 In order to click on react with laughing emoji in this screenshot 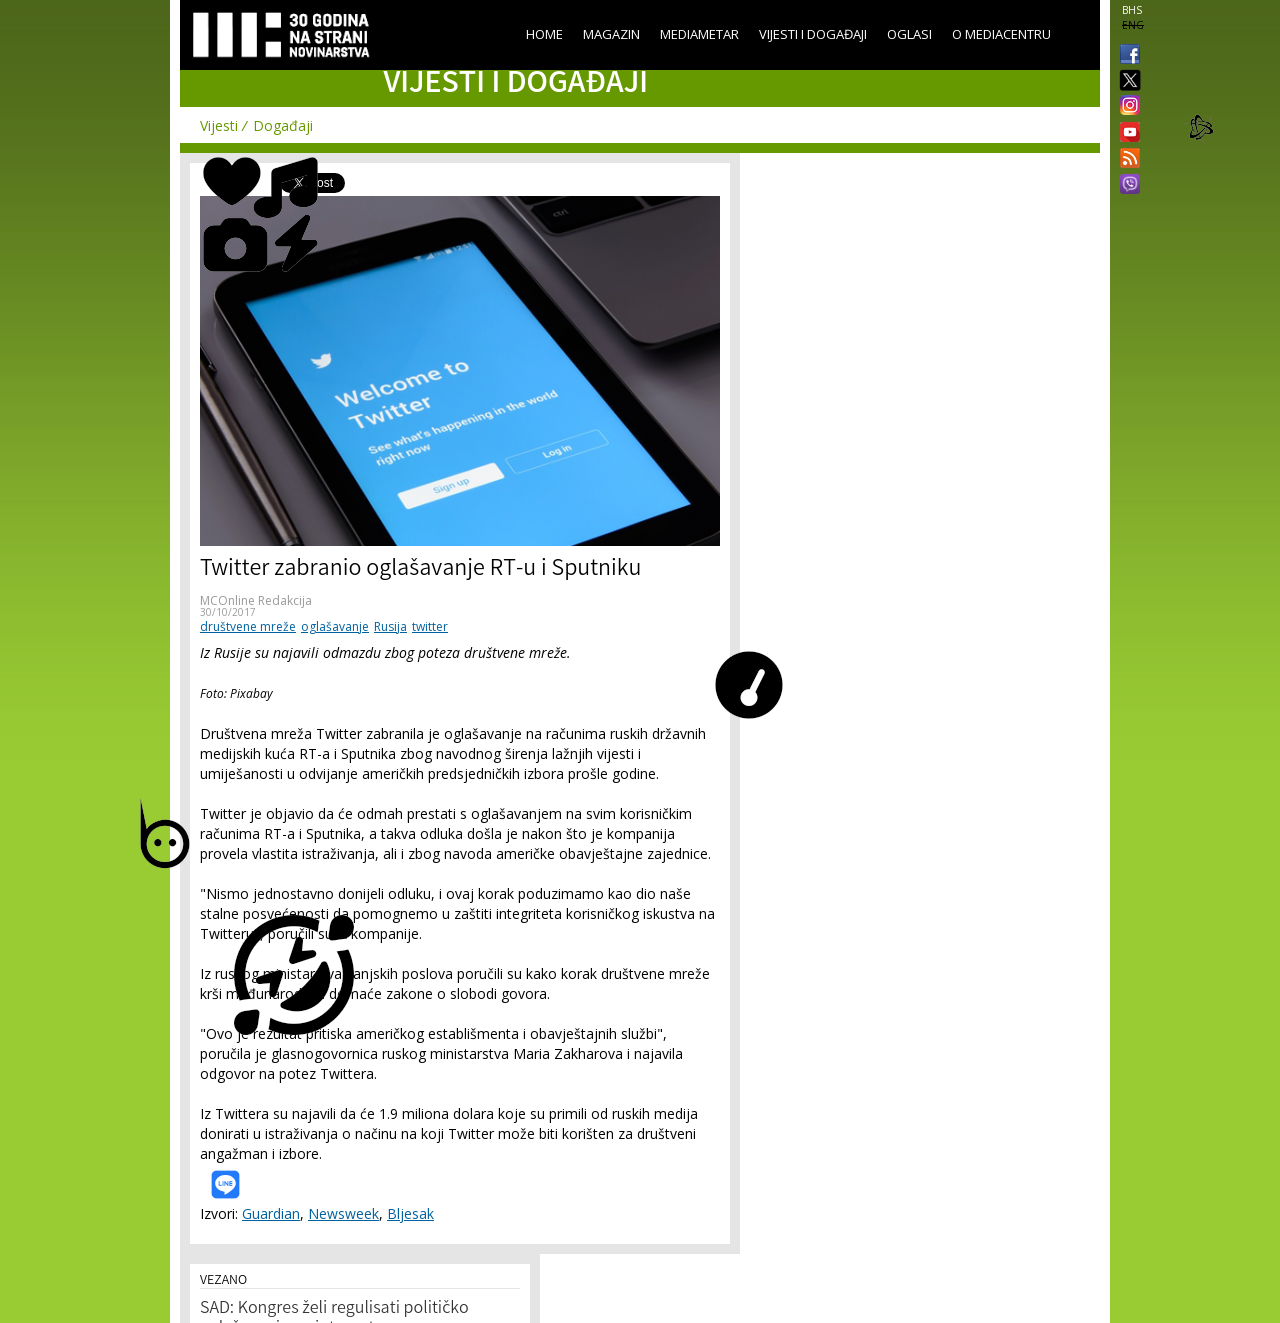, I will do `click(294, 975)`.